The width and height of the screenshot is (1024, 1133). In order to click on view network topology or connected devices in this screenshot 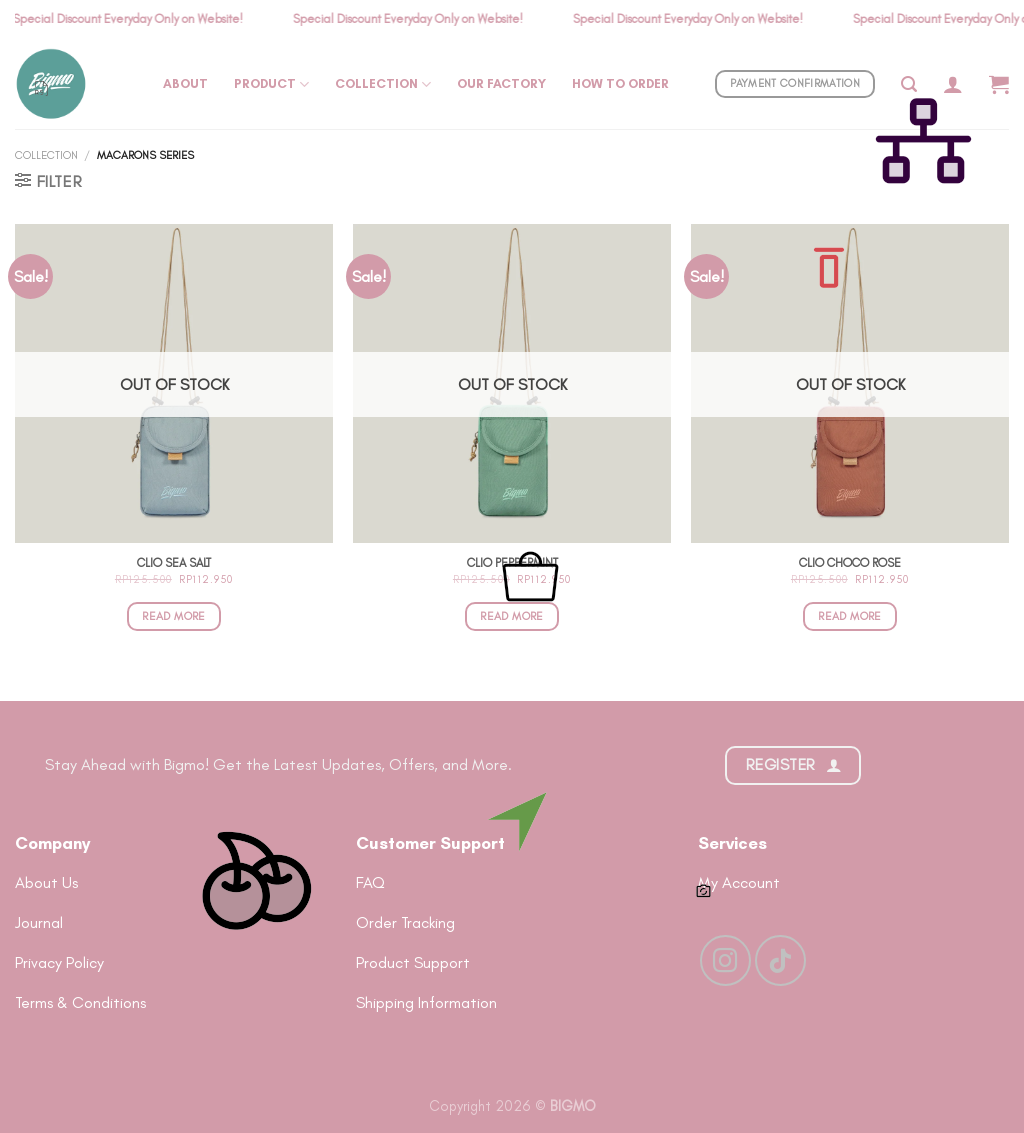, I will do `click(923, 142)`.